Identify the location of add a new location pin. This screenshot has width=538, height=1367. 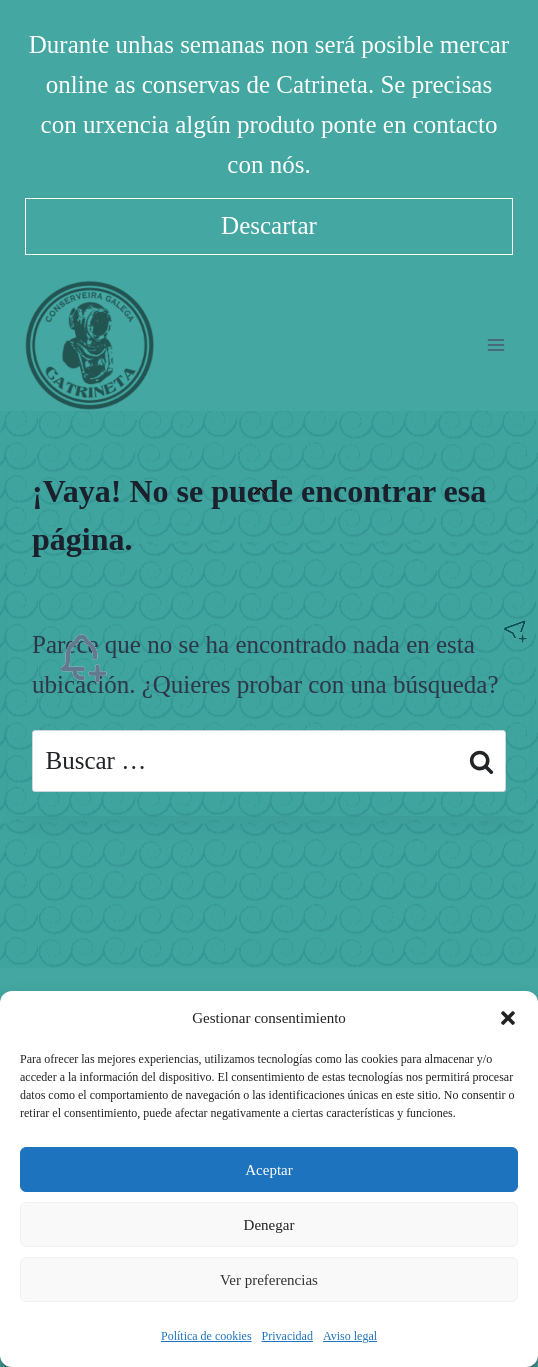
(515, 631).